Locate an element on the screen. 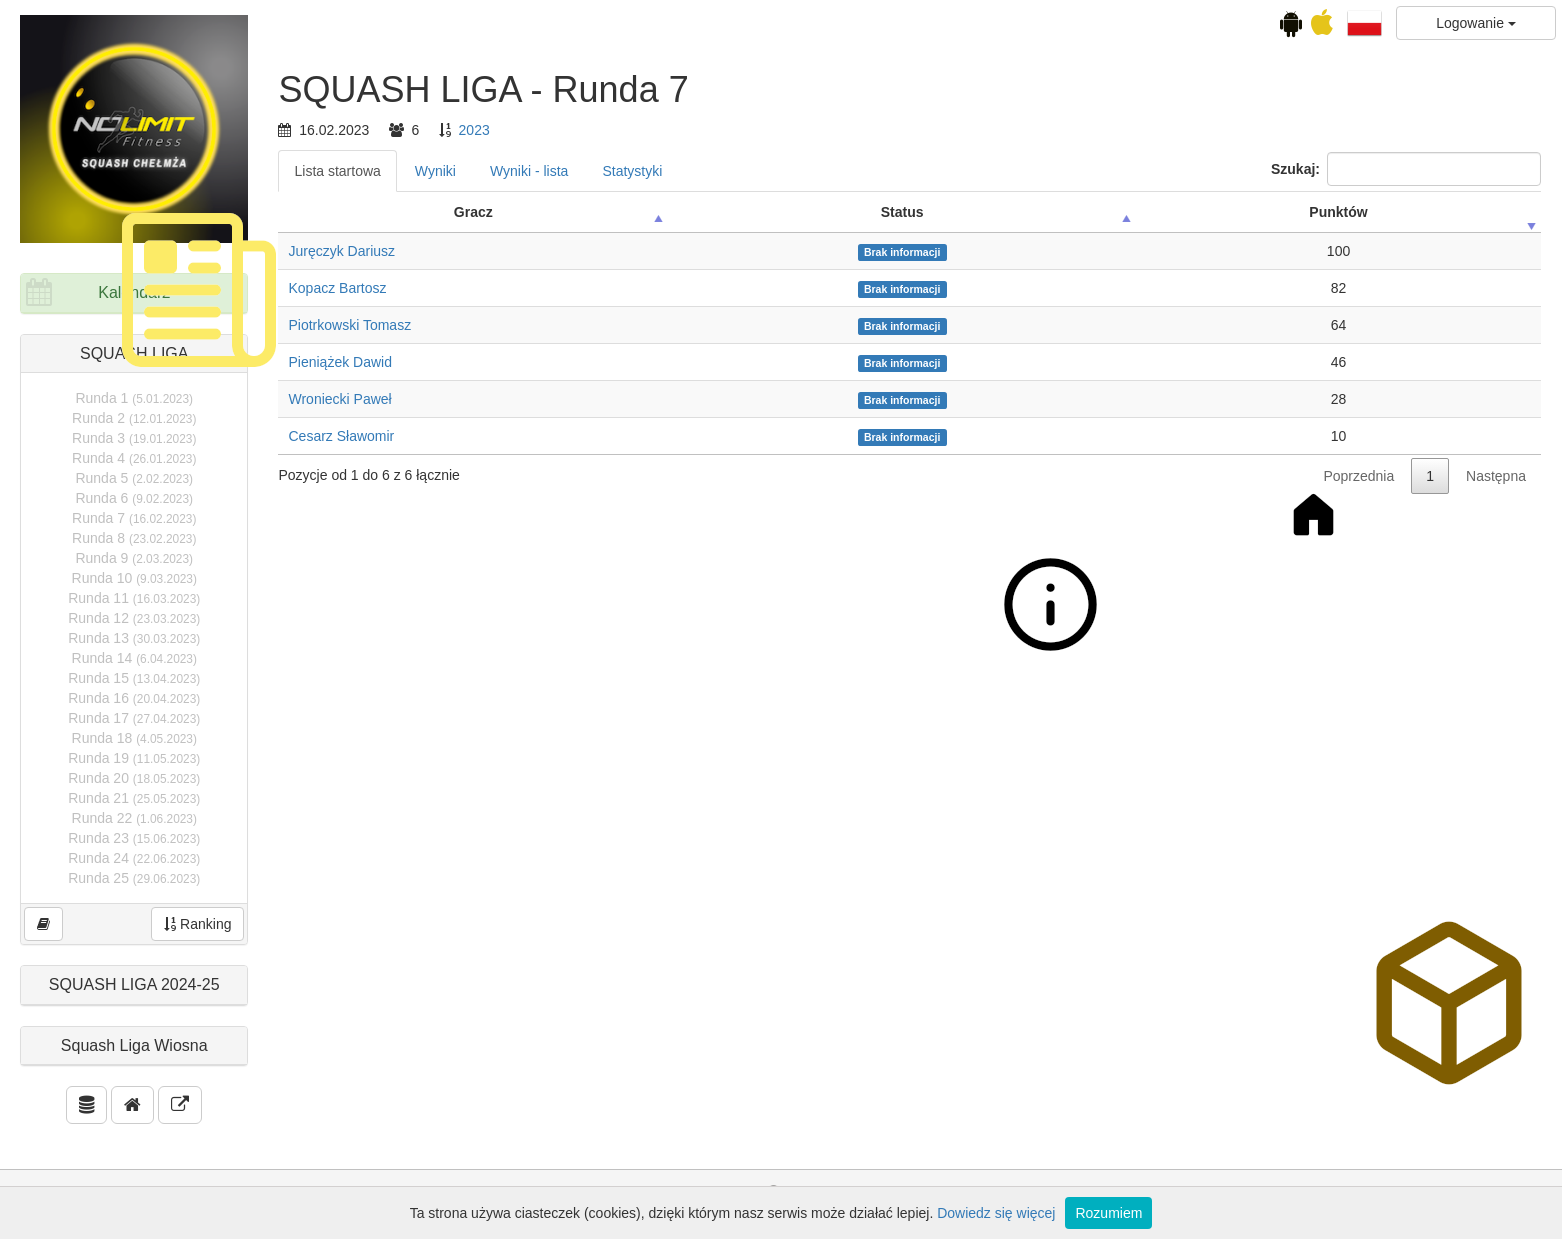 This screenshot has width=1562, height=1239. view package or dependency details is located at coordinates (1449, 1003).